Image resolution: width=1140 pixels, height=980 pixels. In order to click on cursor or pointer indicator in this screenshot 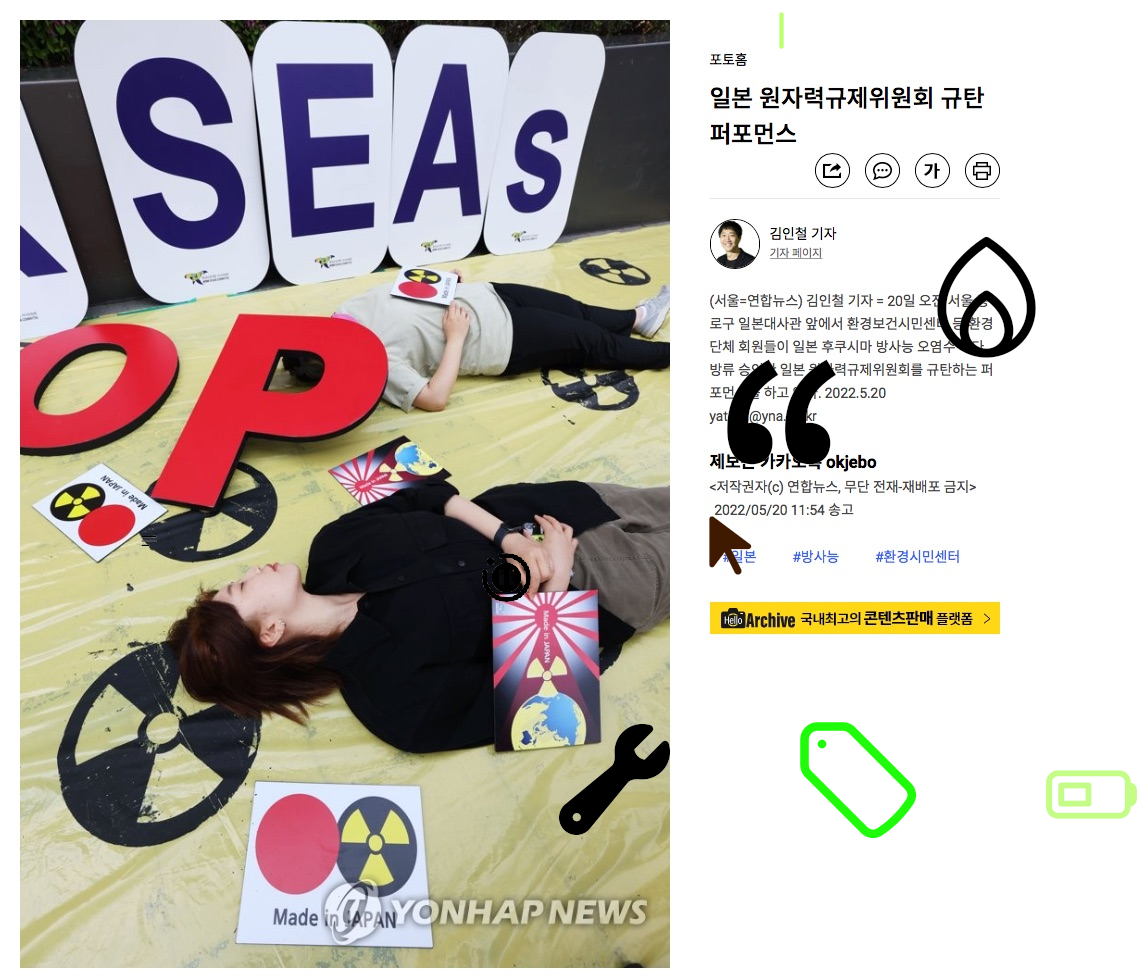, I will do `click(727, 545)`.